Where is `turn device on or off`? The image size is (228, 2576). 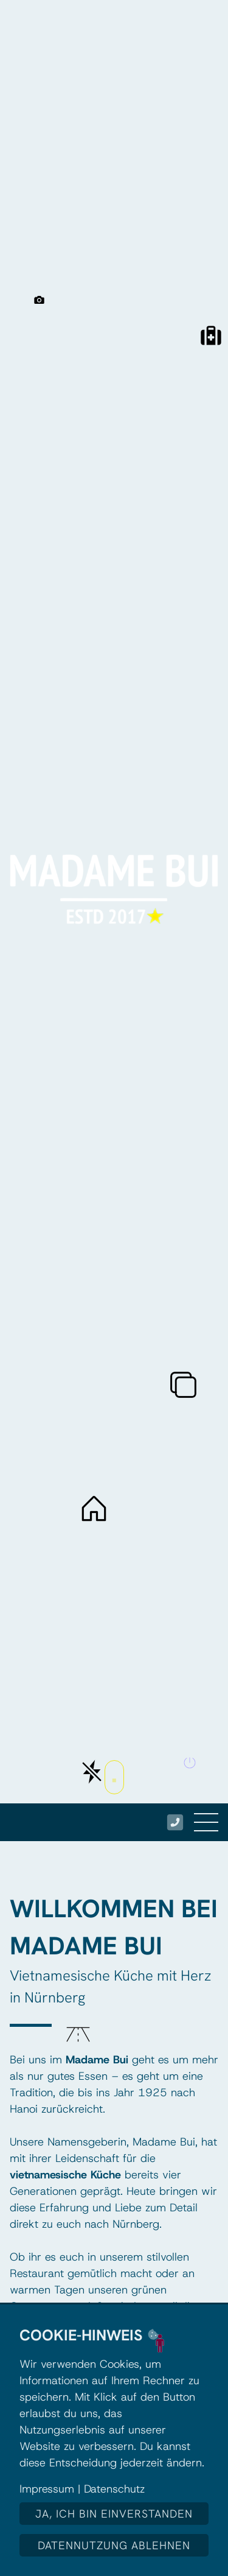
turn device on or off is located at coordinates (190, 1763).